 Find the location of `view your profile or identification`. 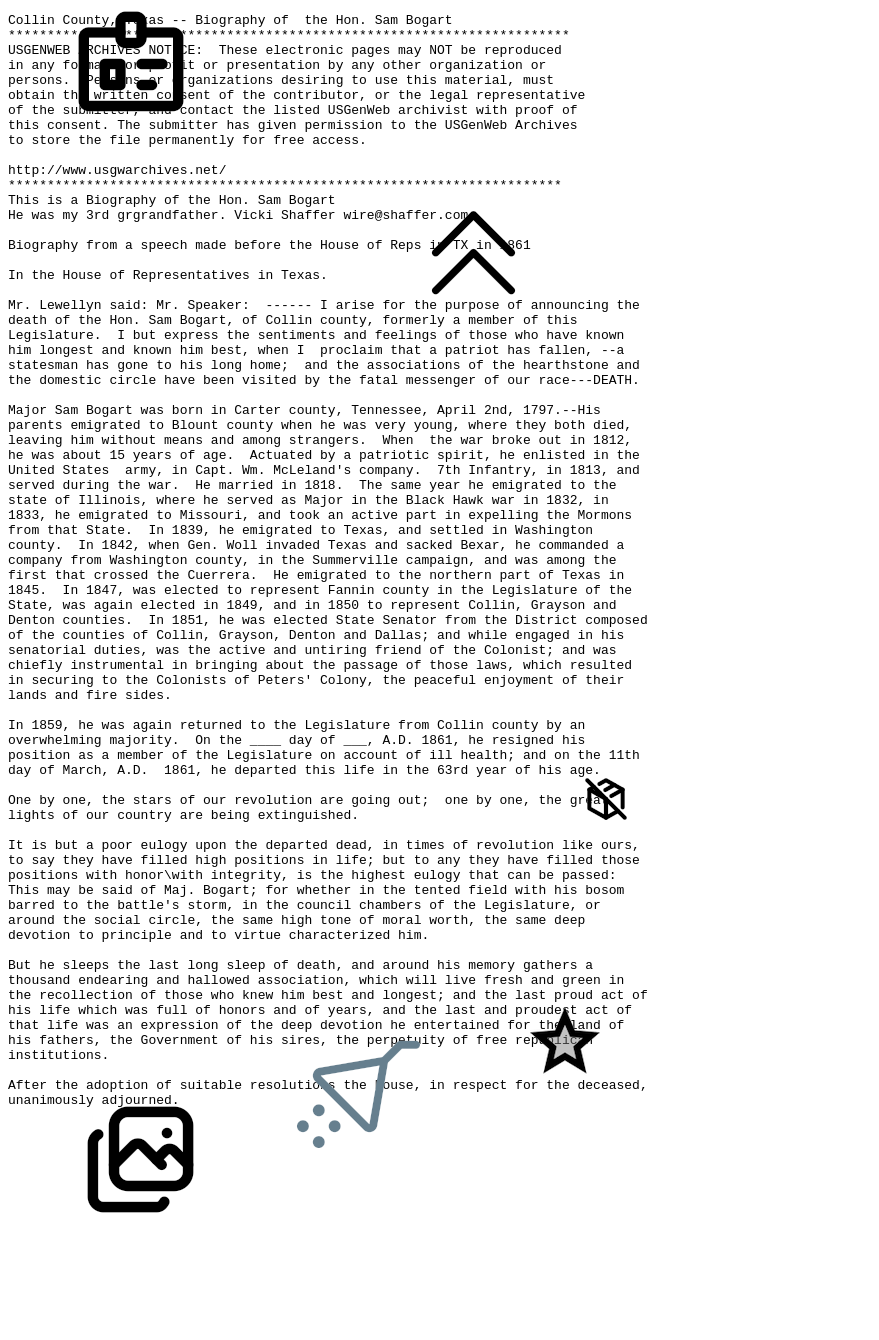

view your profile or identification is located at coordinates (131, 64).